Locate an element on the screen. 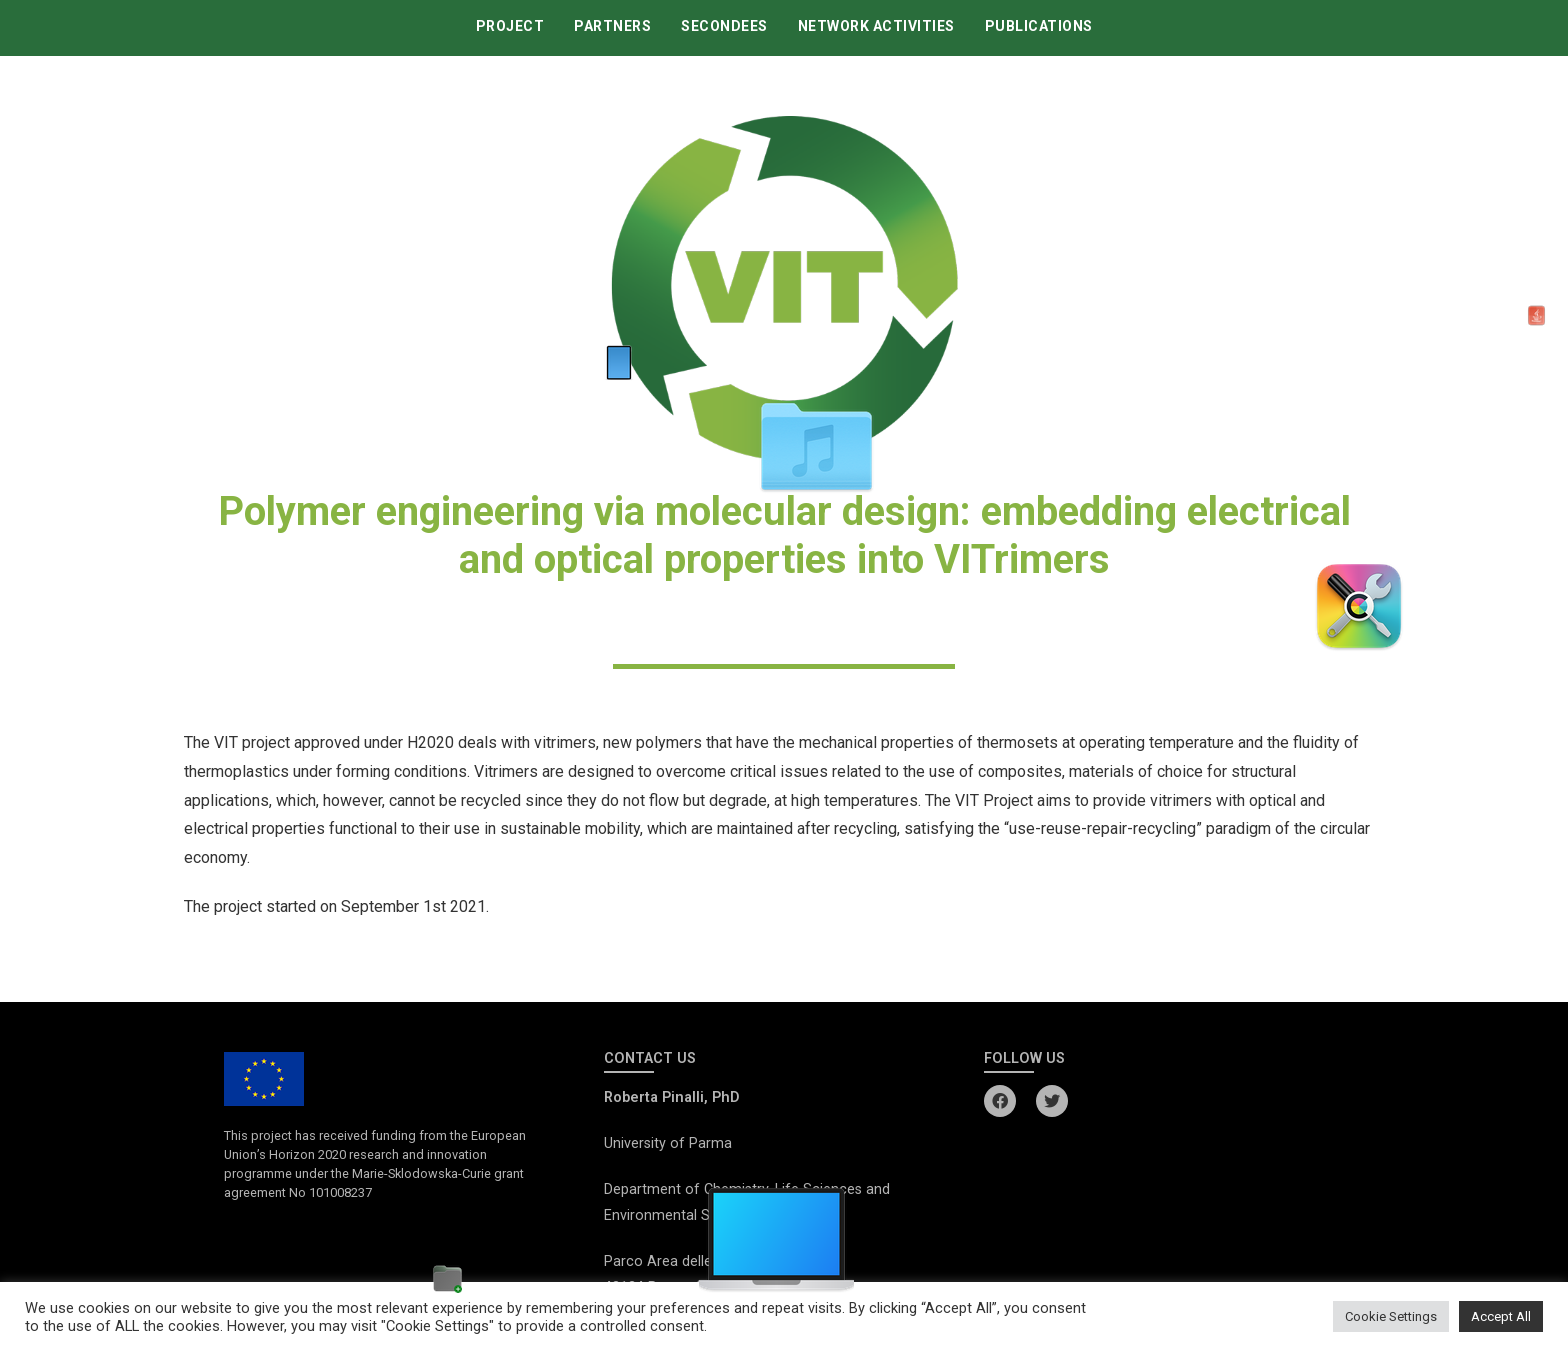  indicates a java source code file is located at coordinates (1536, 315).